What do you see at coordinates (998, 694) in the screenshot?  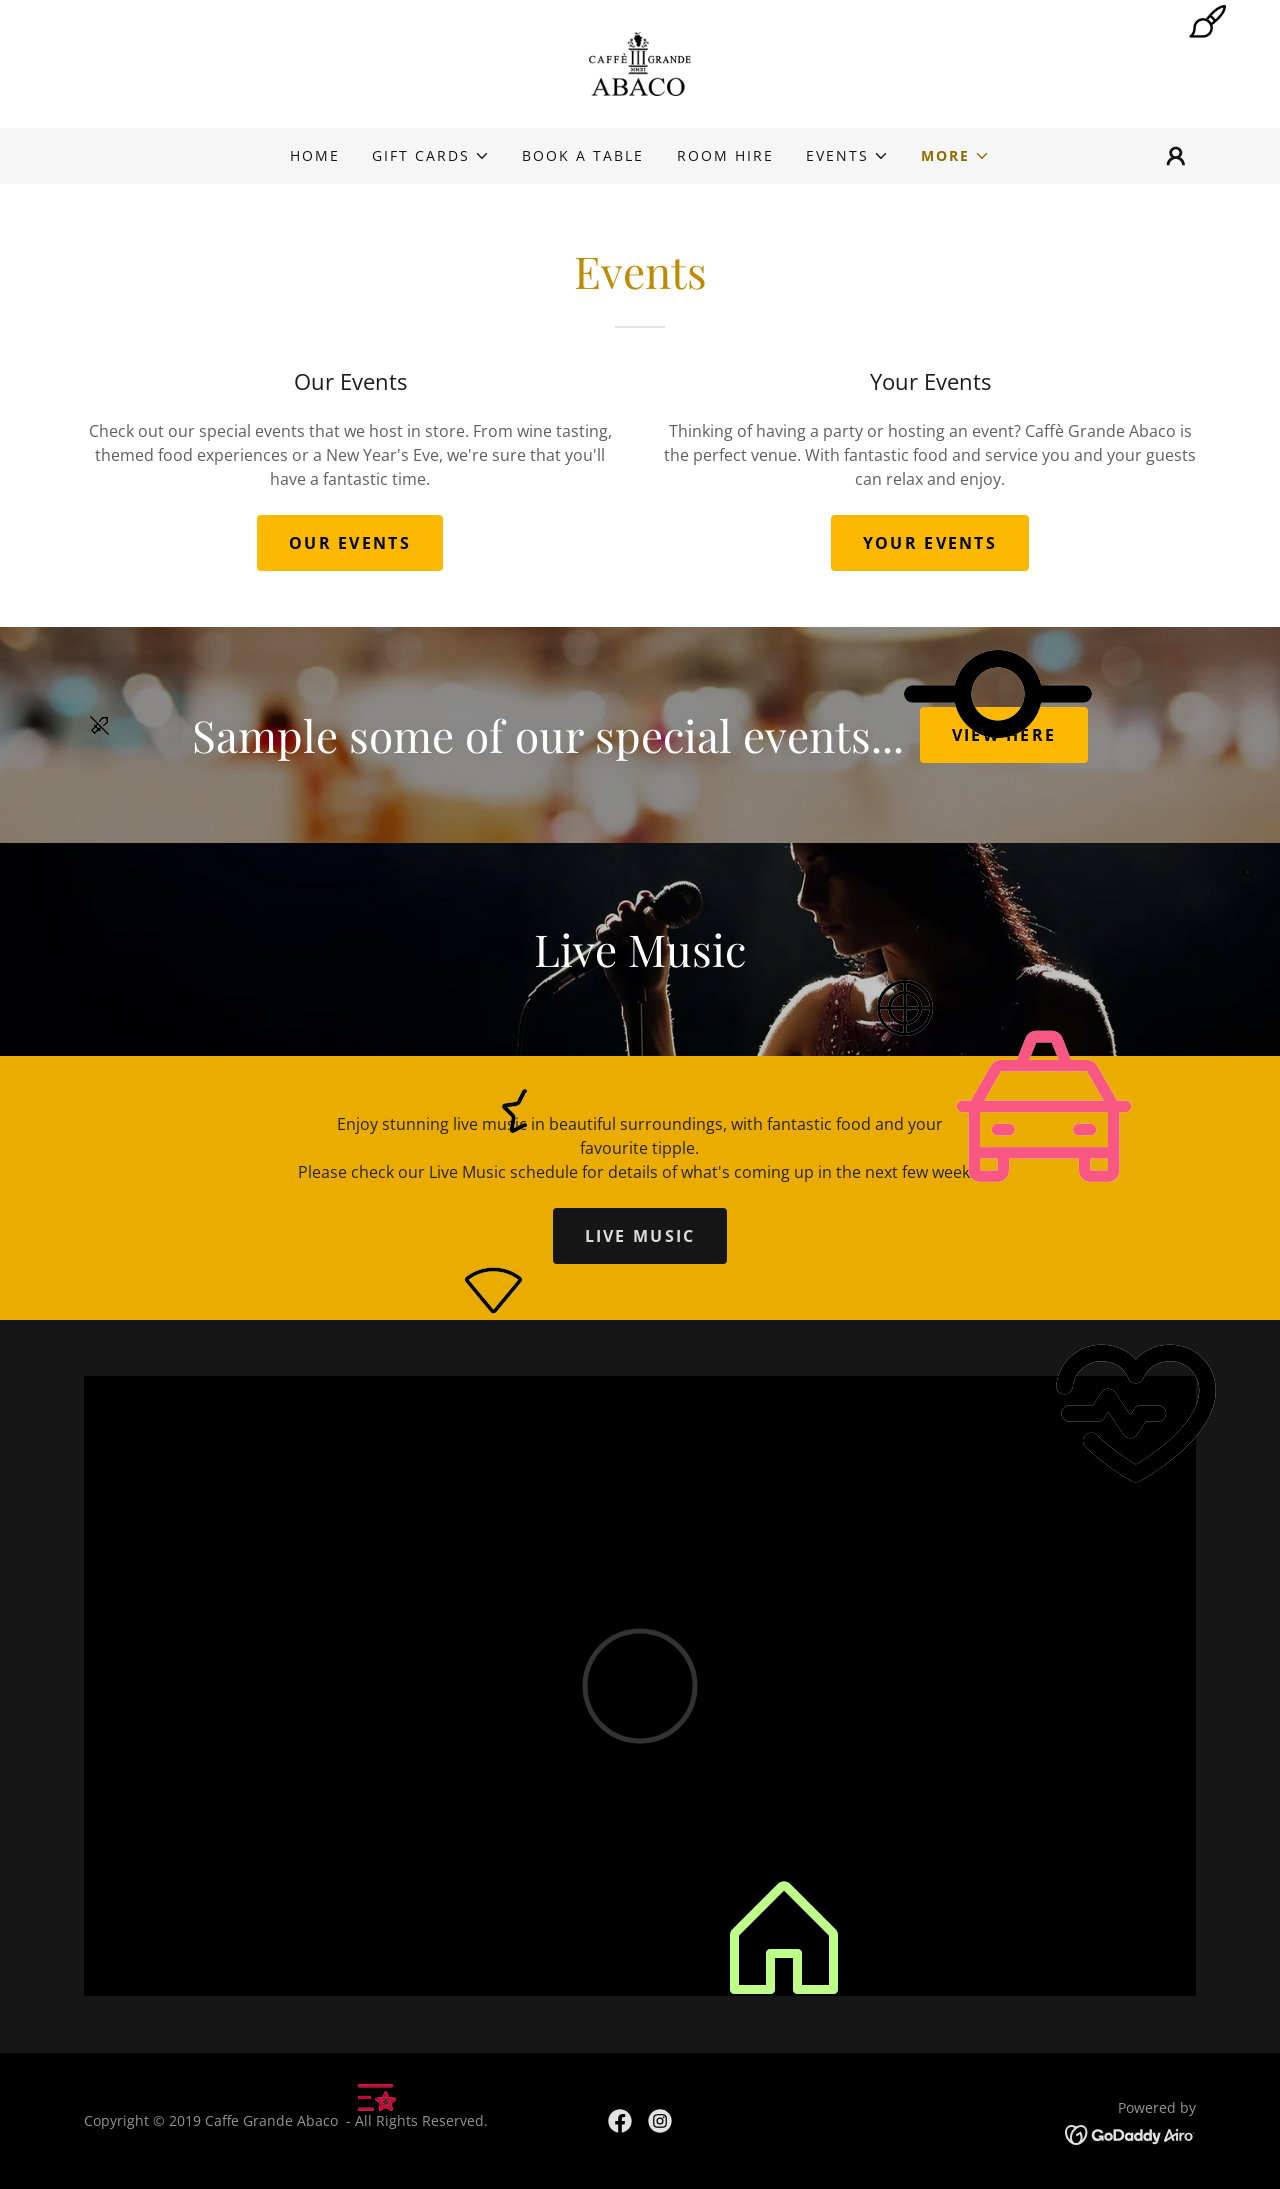 I see `view commit history` at bounding box center [998, 694].